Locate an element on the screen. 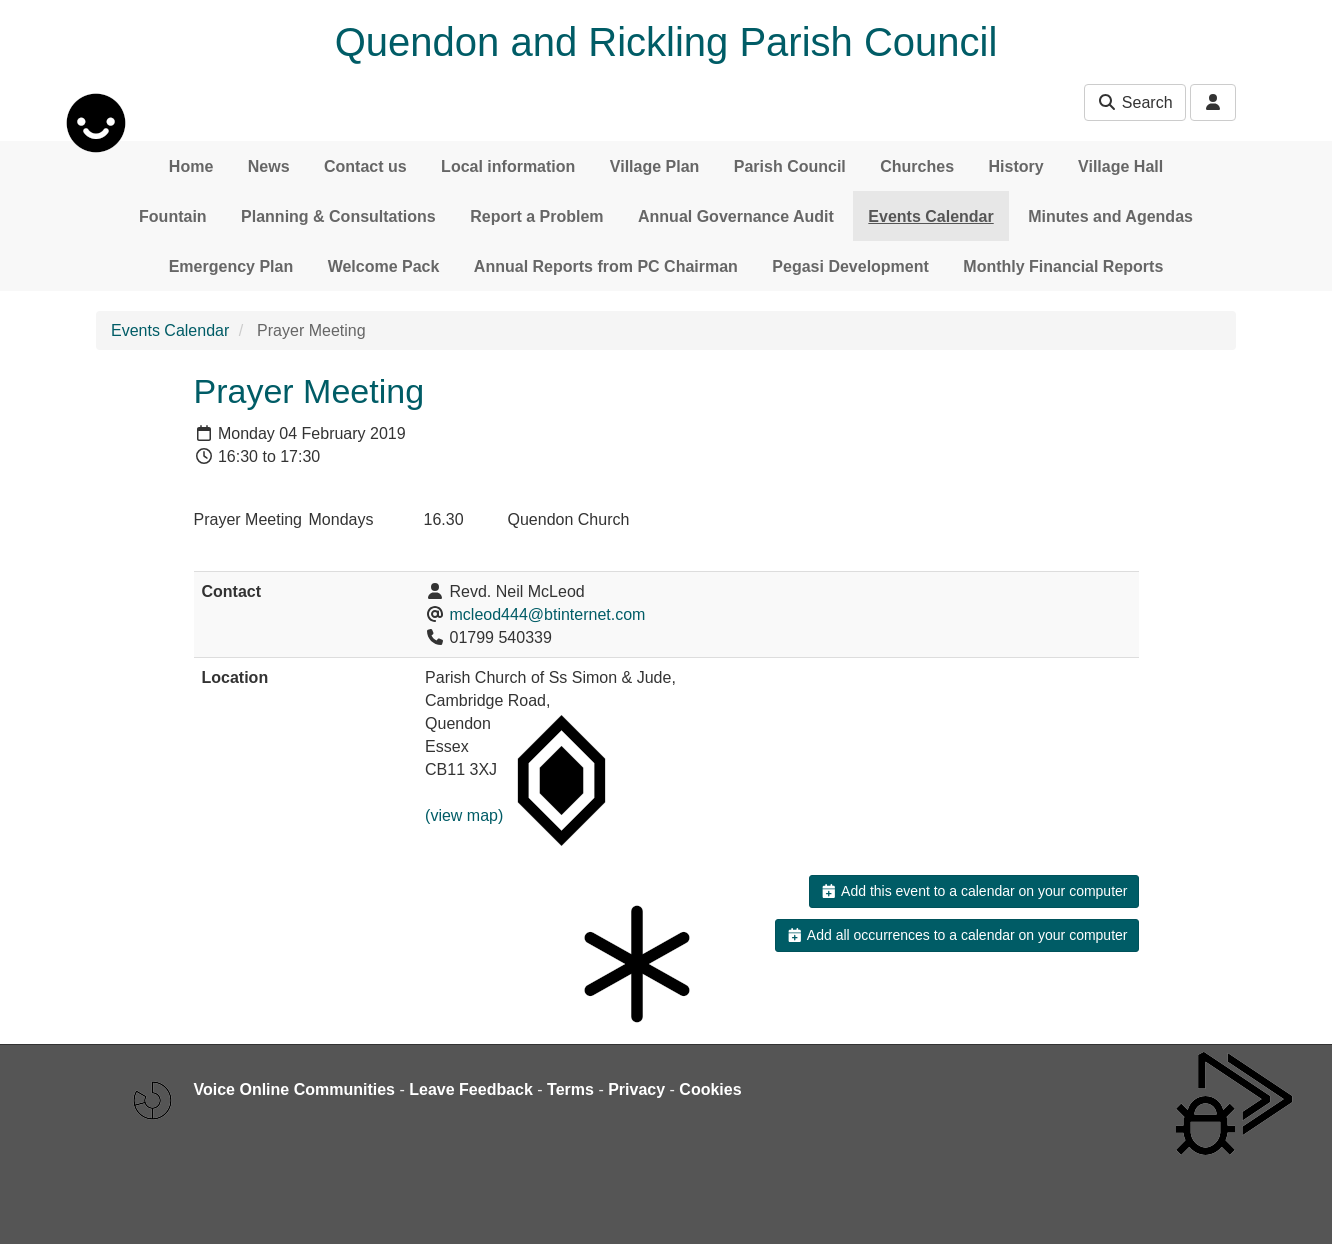 This screenshot has height=1244, width=1332. run debugger on all files or projects is located at coordinates (1235, 1096).